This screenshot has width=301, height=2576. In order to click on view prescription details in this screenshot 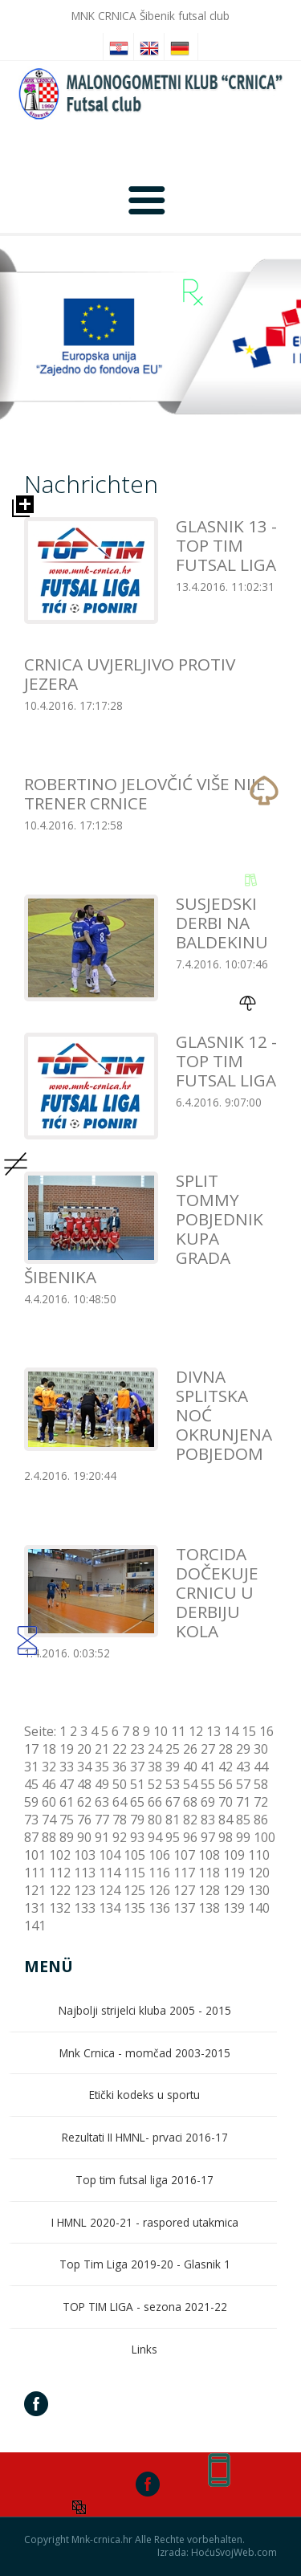, I will do `click(192, 292)`.